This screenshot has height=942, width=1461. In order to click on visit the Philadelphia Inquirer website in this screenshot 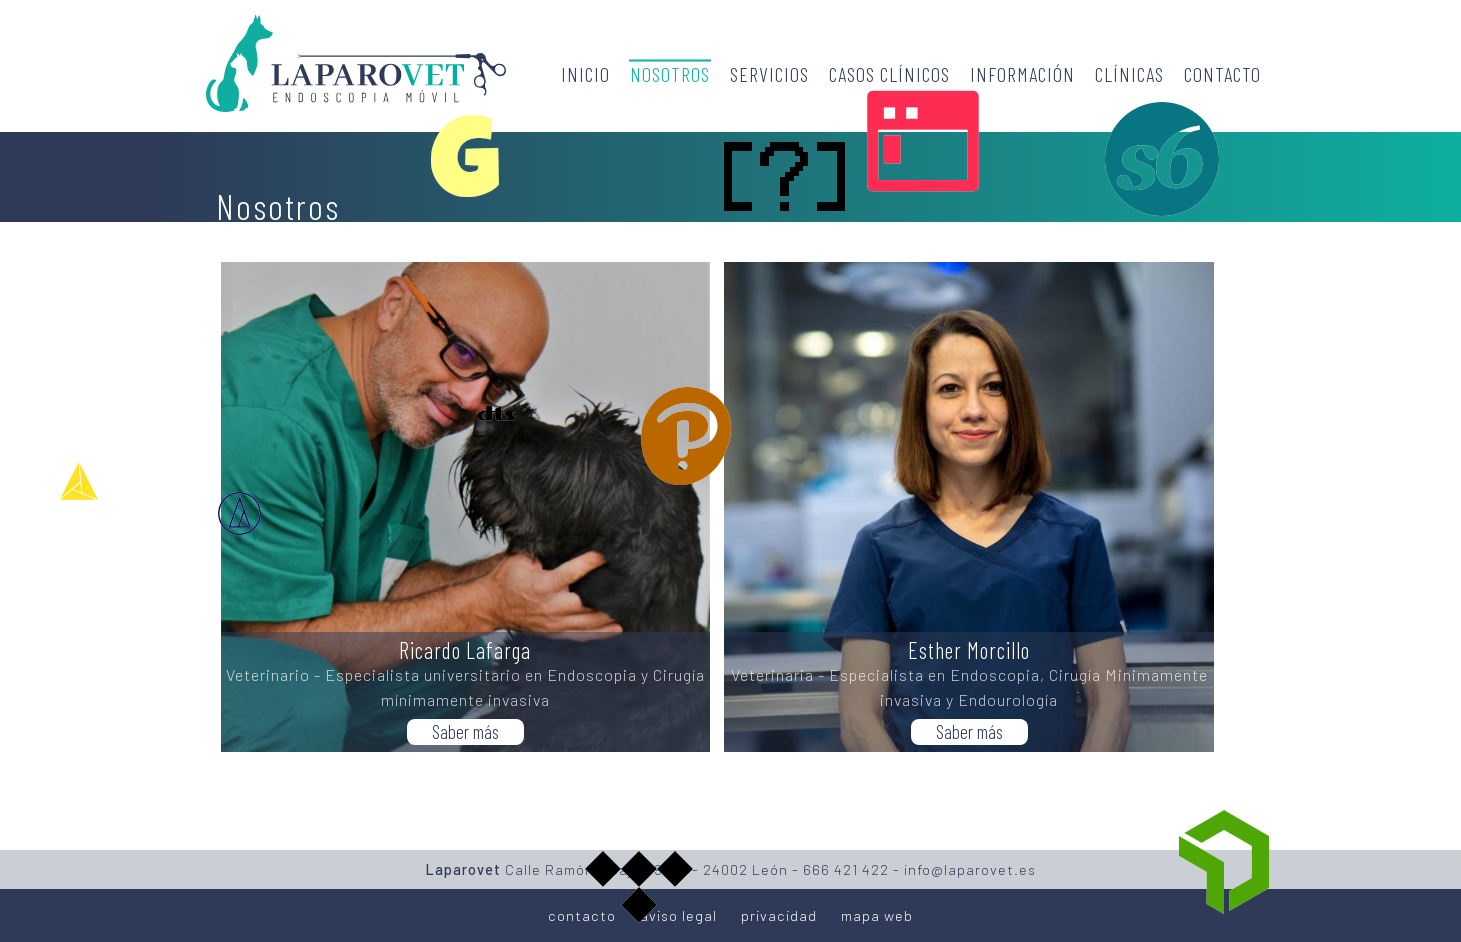, I will do `click(784, 176)`.